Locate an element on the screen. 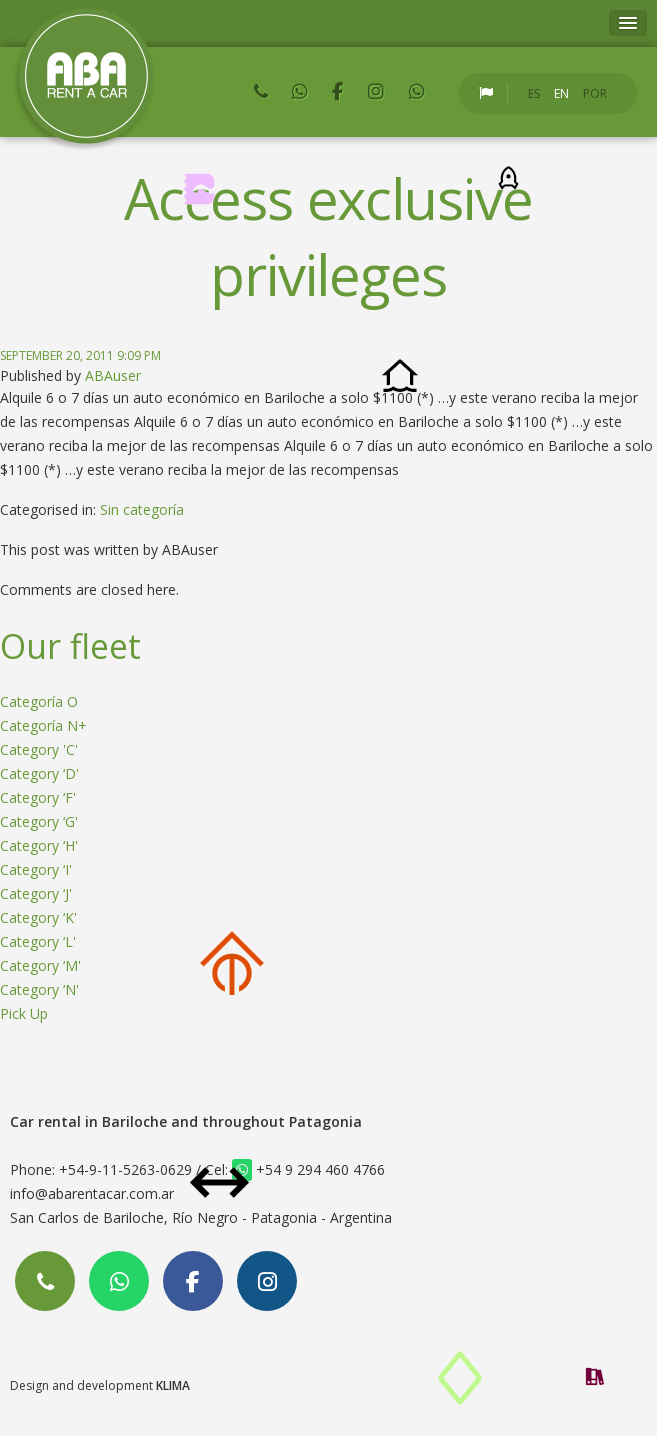  access your library or collection is located at coordinates (594, 1376).